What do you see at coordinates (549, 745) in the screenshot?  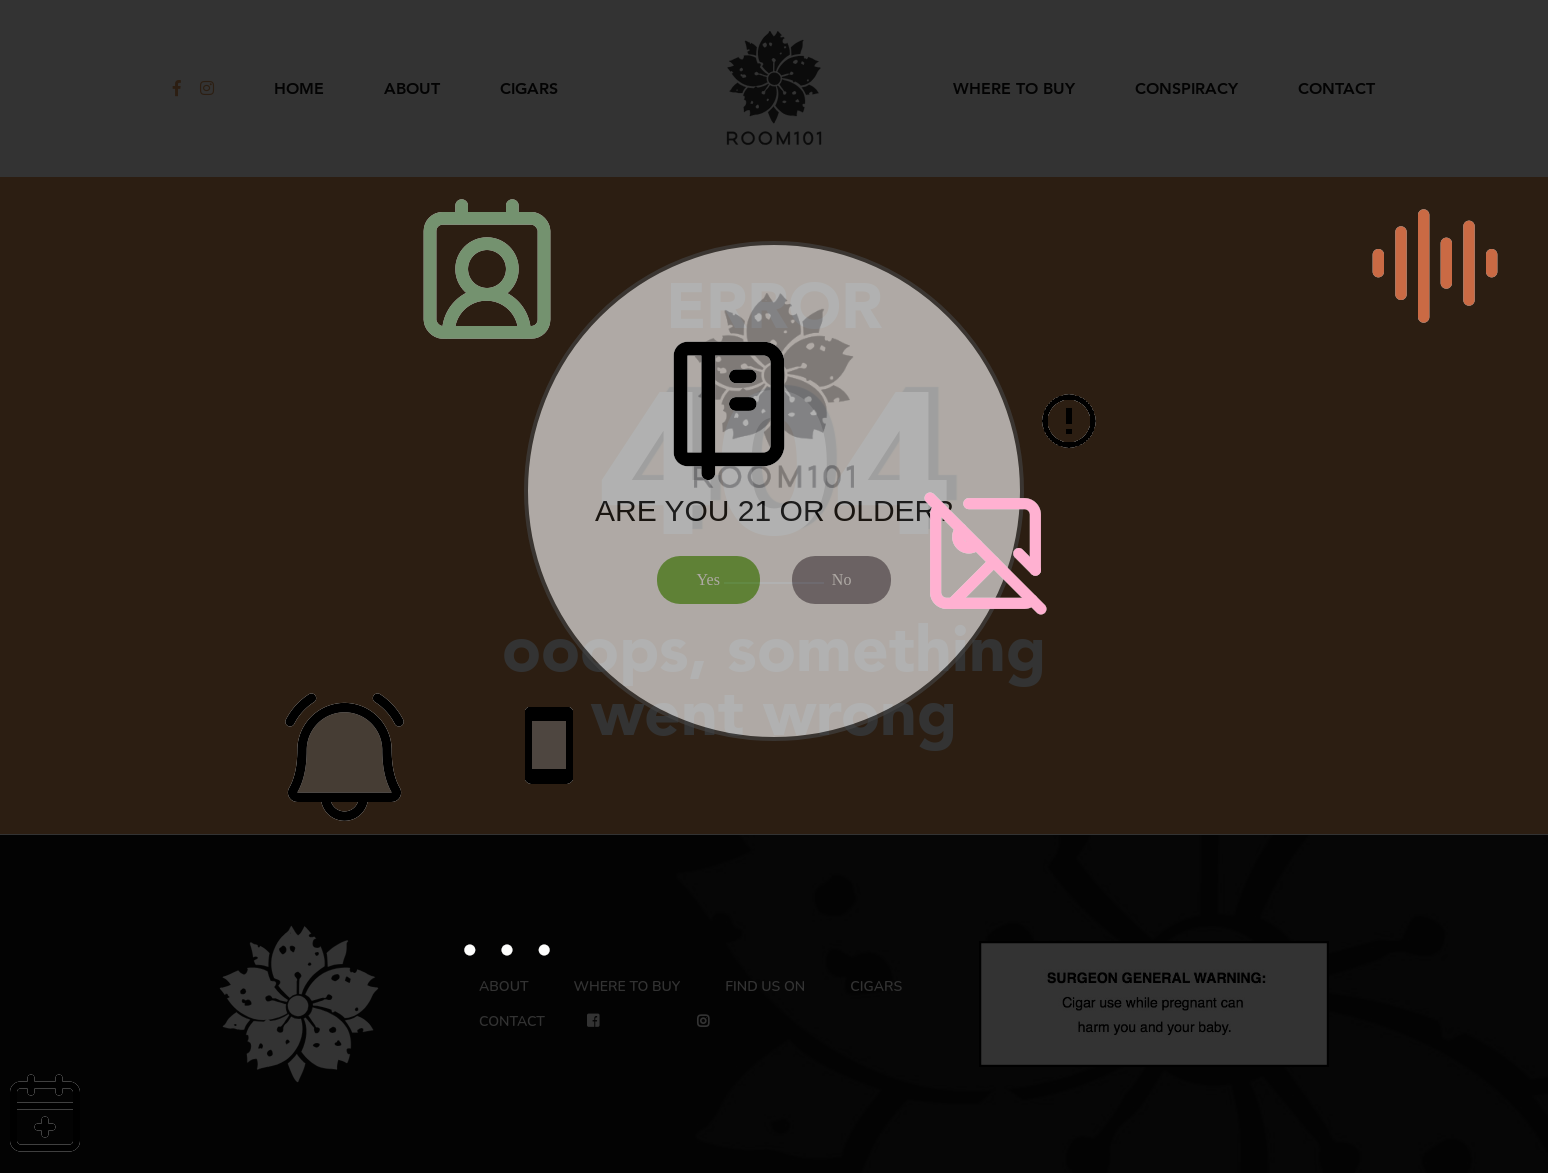 I see `indicates mobile device or smartphone view` at bounding box center [549, 745].